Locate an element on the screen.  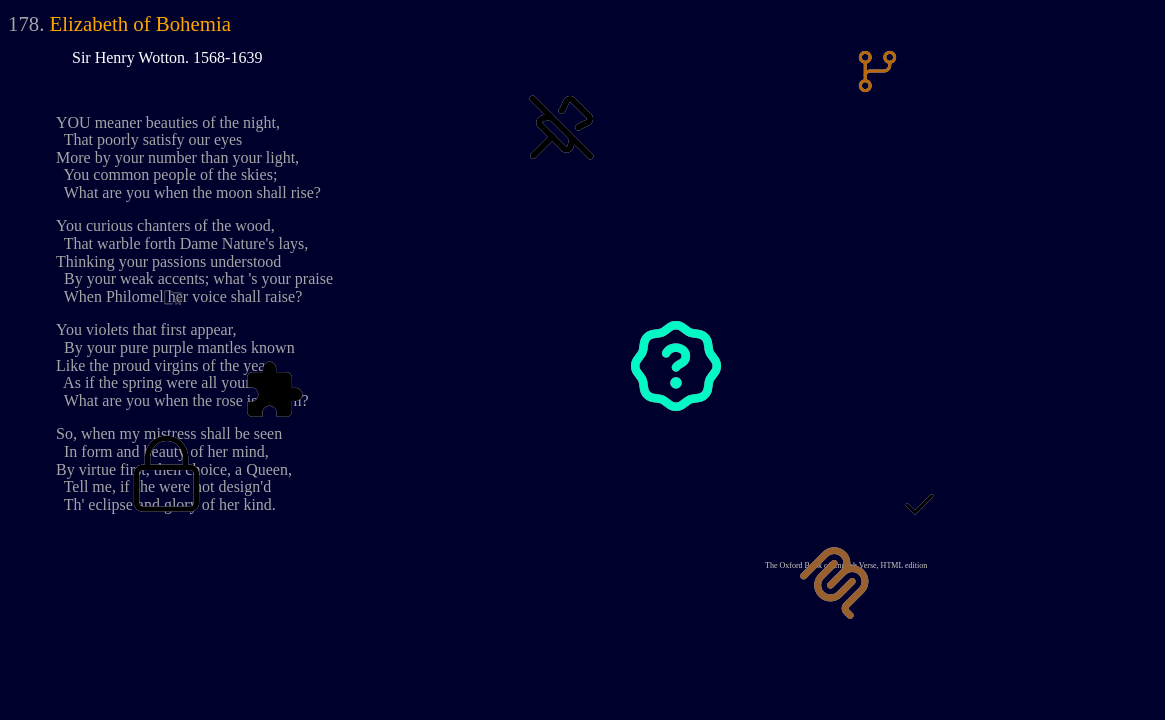
access your starred or favorite folders is located at coordinates (173, 297).